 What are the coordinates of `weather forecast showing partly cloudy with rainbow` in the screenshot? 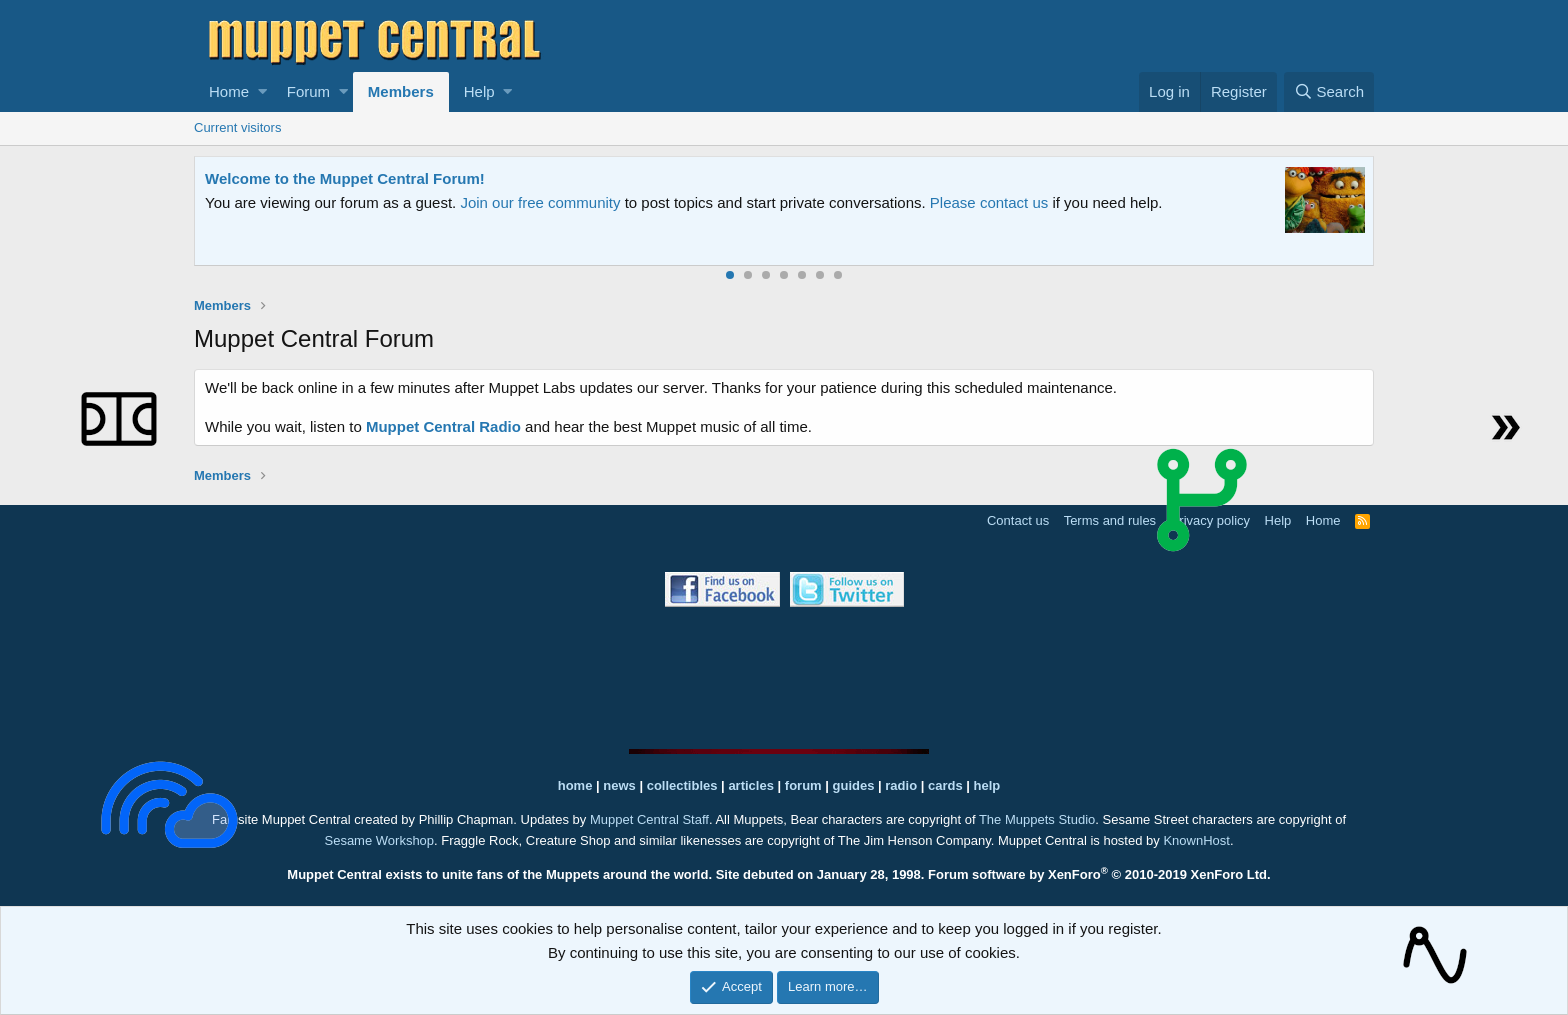 It's located at (169, 802).